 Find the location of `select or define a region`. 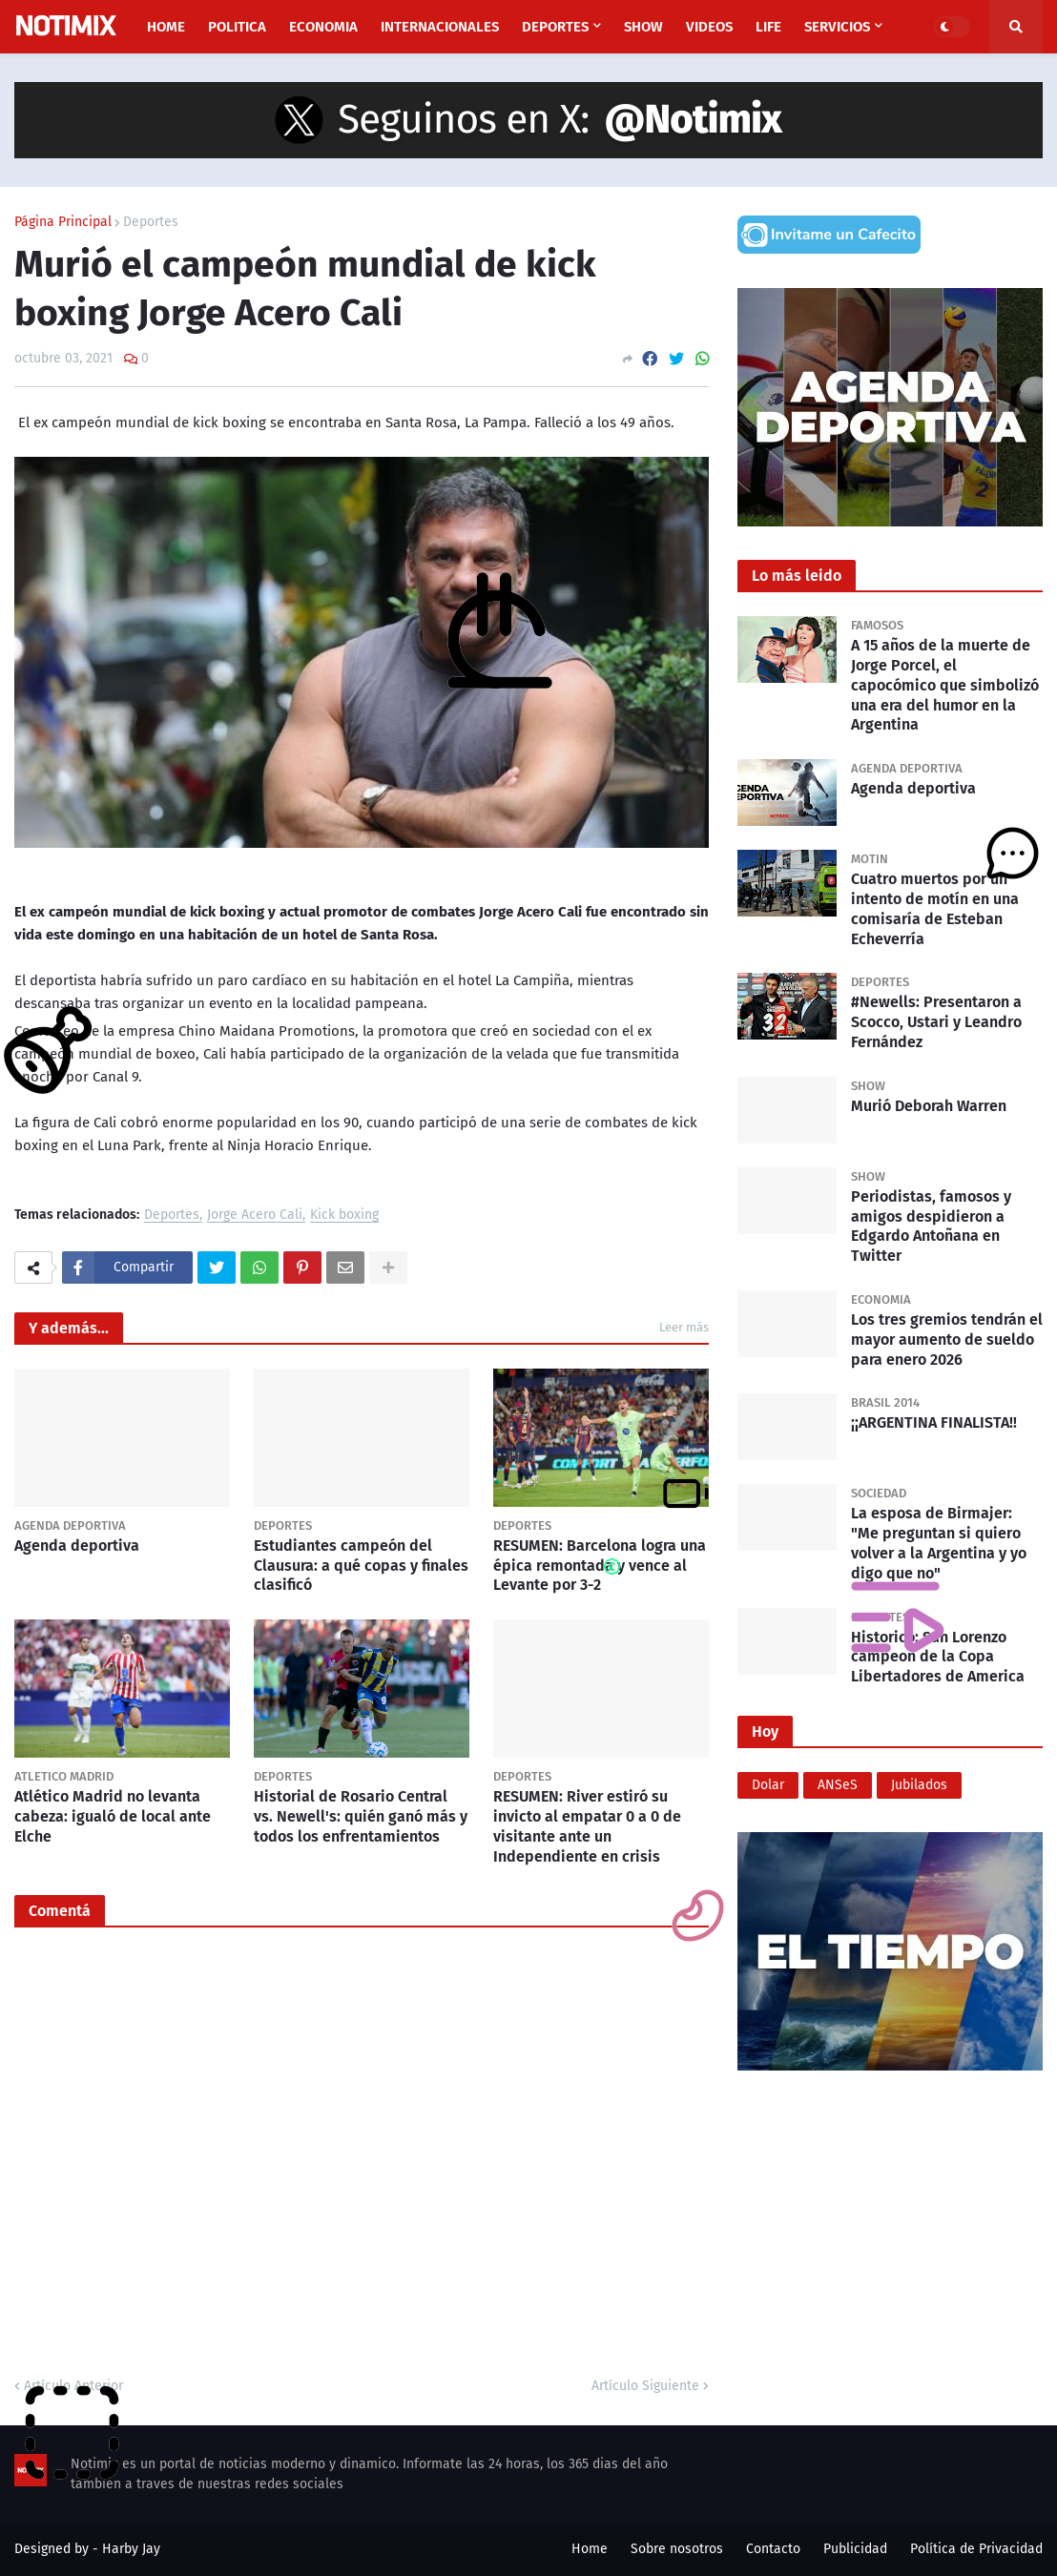

select or define a region is located at coordinates (72, 2432).